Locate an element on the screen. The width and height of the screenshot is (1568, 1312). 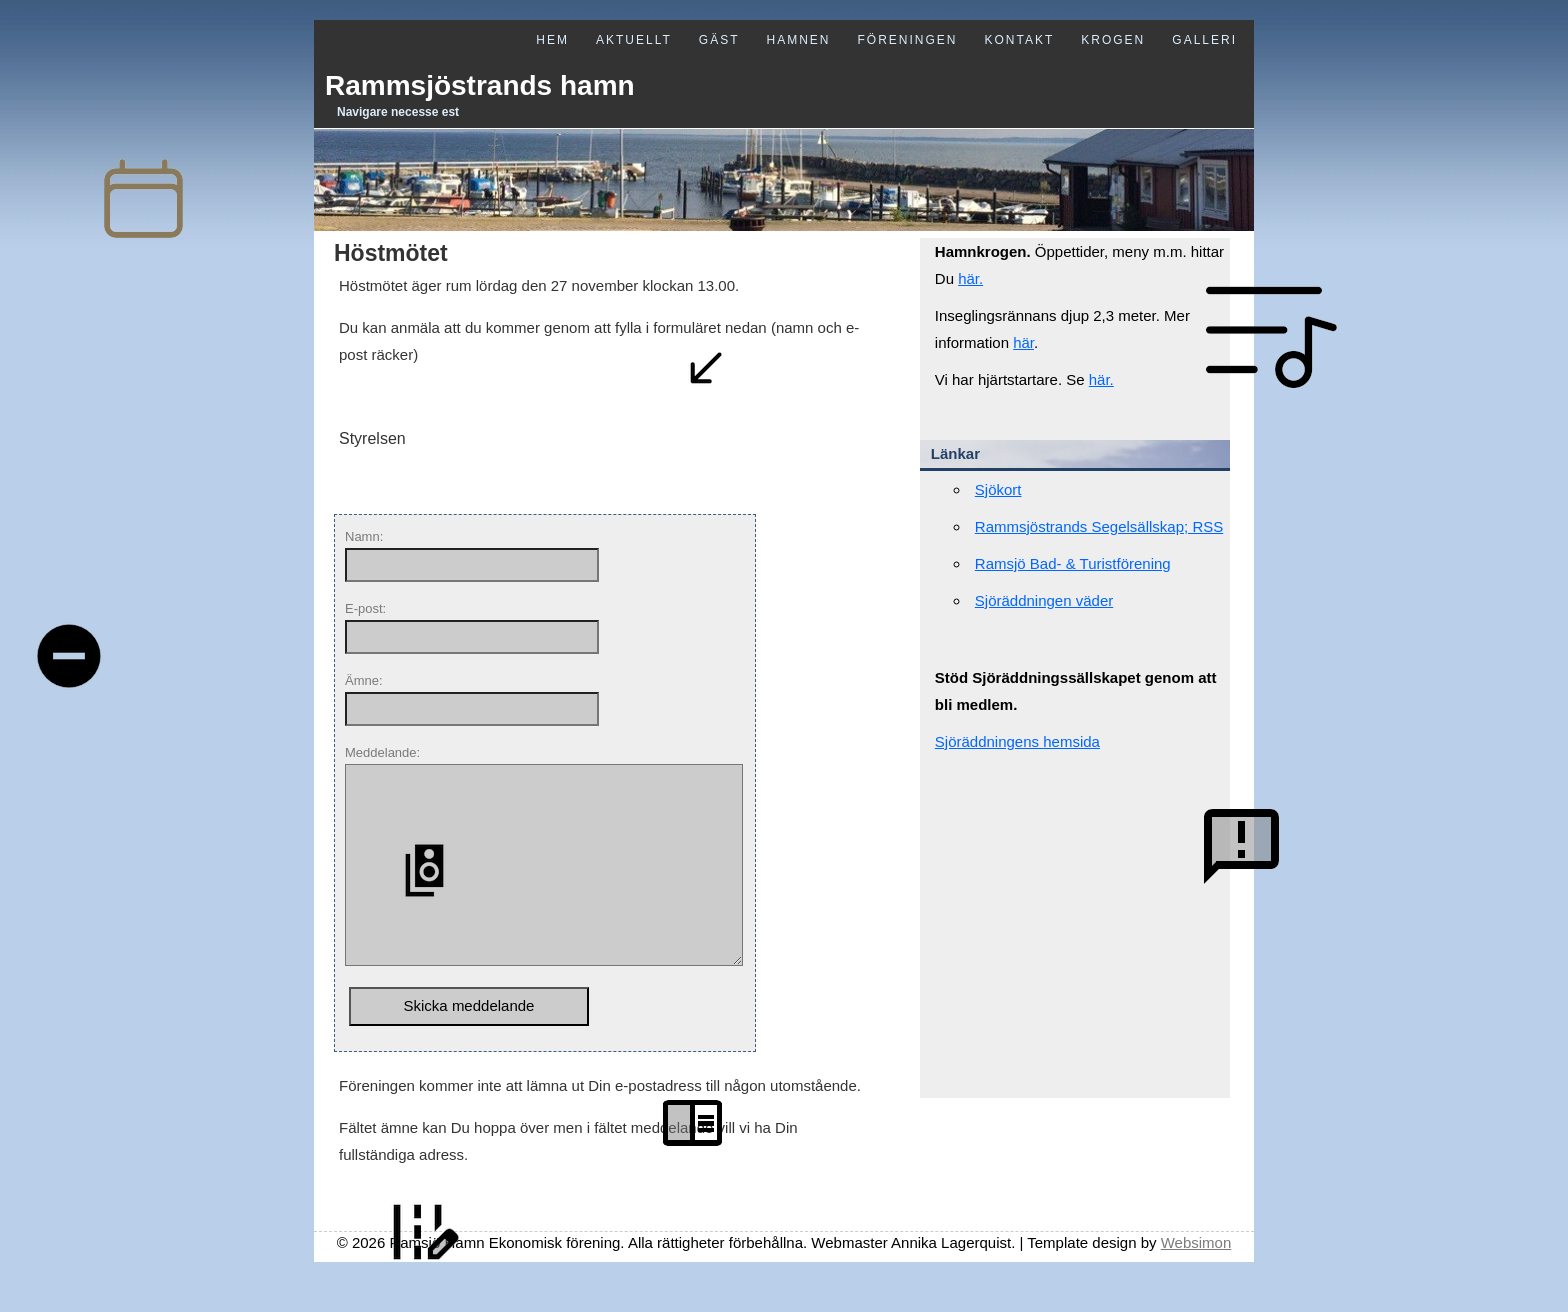
edit road or route details is located at coordinates (421, 1232).